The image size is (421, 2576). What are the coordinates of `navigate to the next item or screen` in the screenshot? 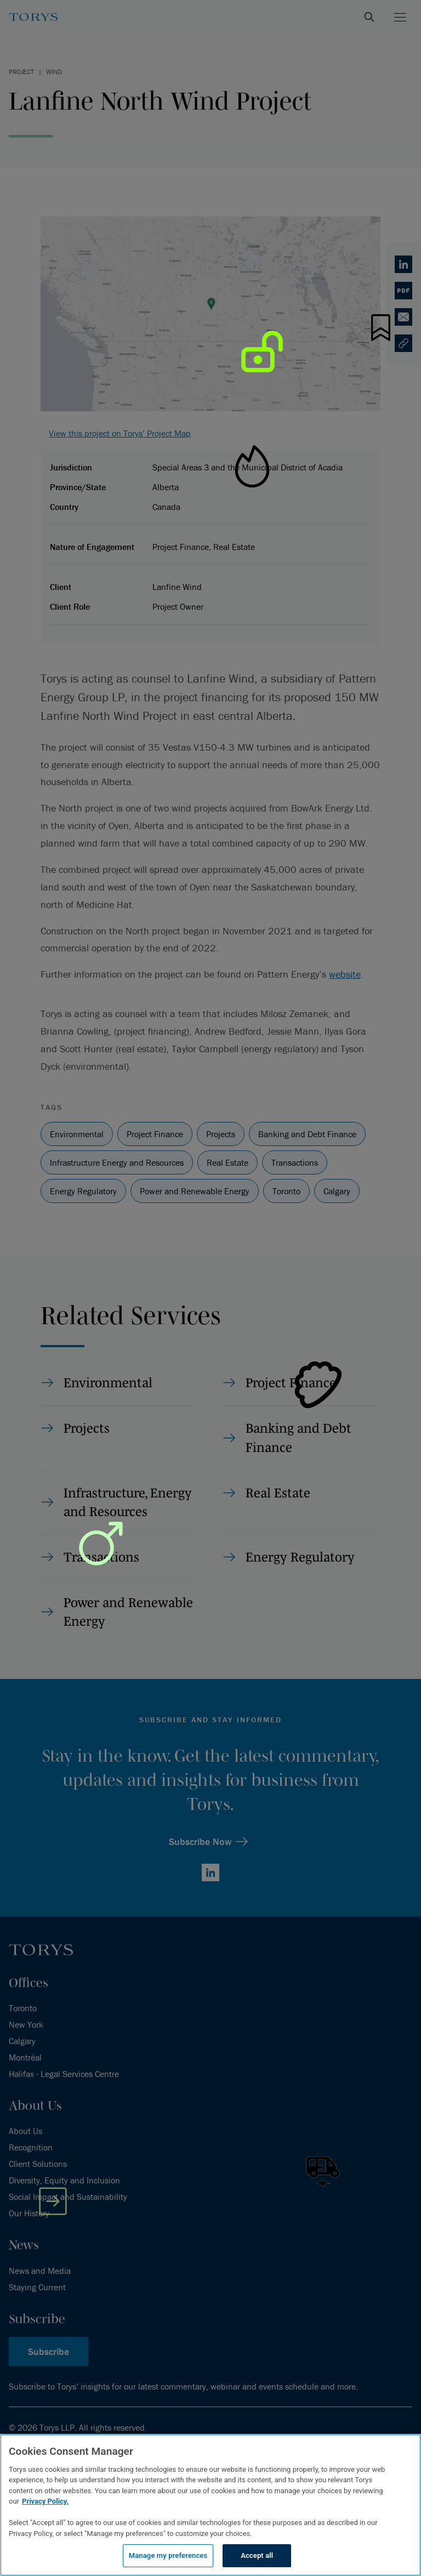 It's located at (53, 2201).